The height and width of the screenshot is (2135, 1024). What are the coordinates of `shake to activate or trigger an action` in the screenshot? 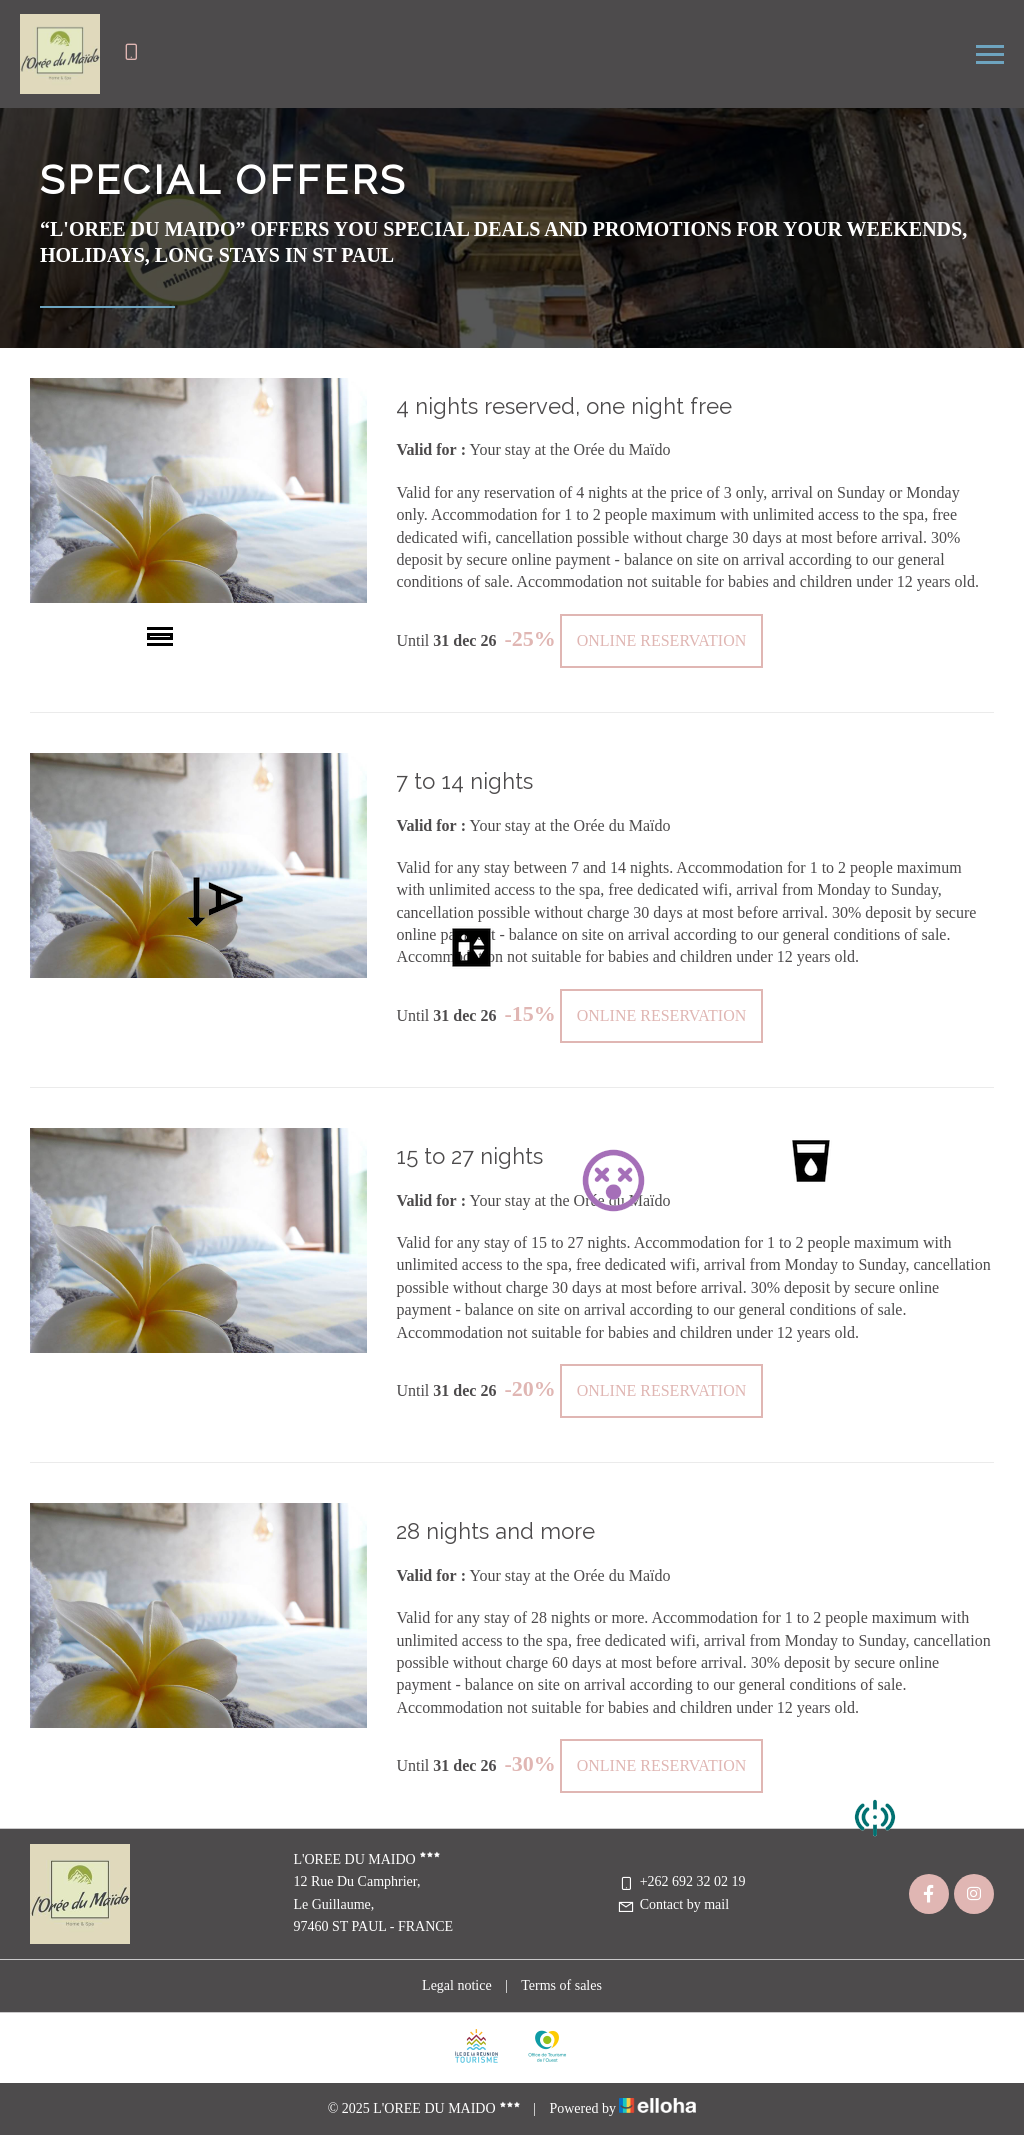 It's located at (875, 1819).